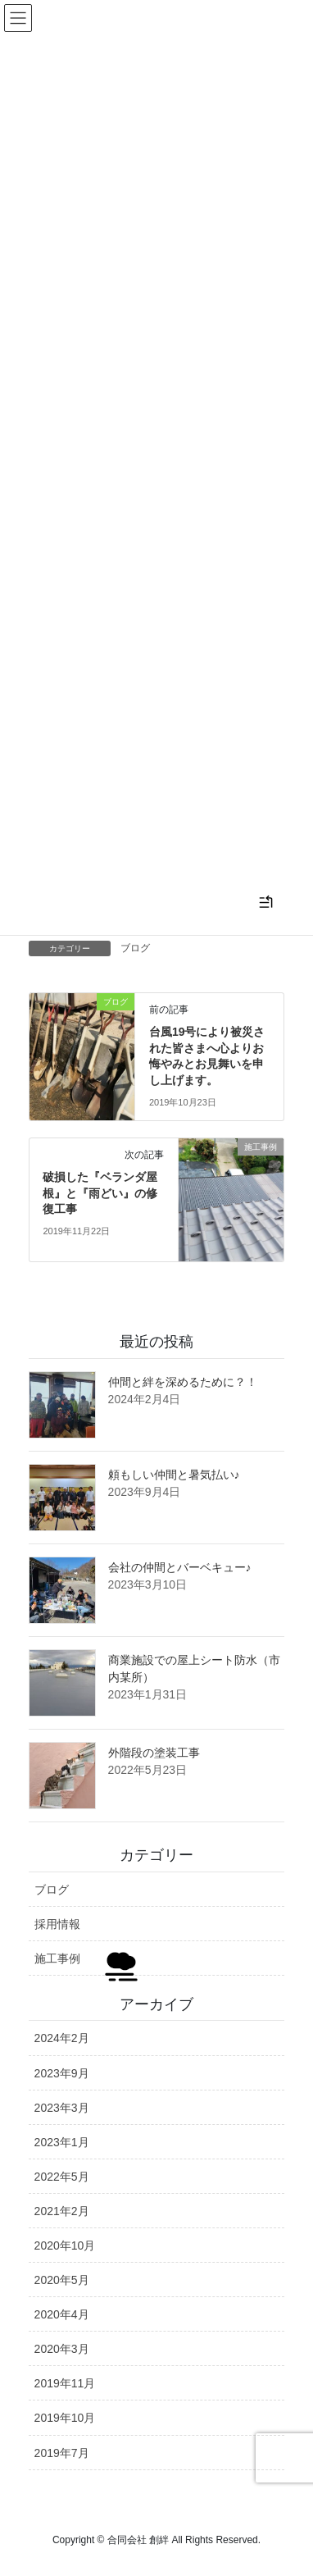  Describe the element at coordinates (121, 1967) in the screenshot. I see `indicates smog or poor air quality conditions` at that location.